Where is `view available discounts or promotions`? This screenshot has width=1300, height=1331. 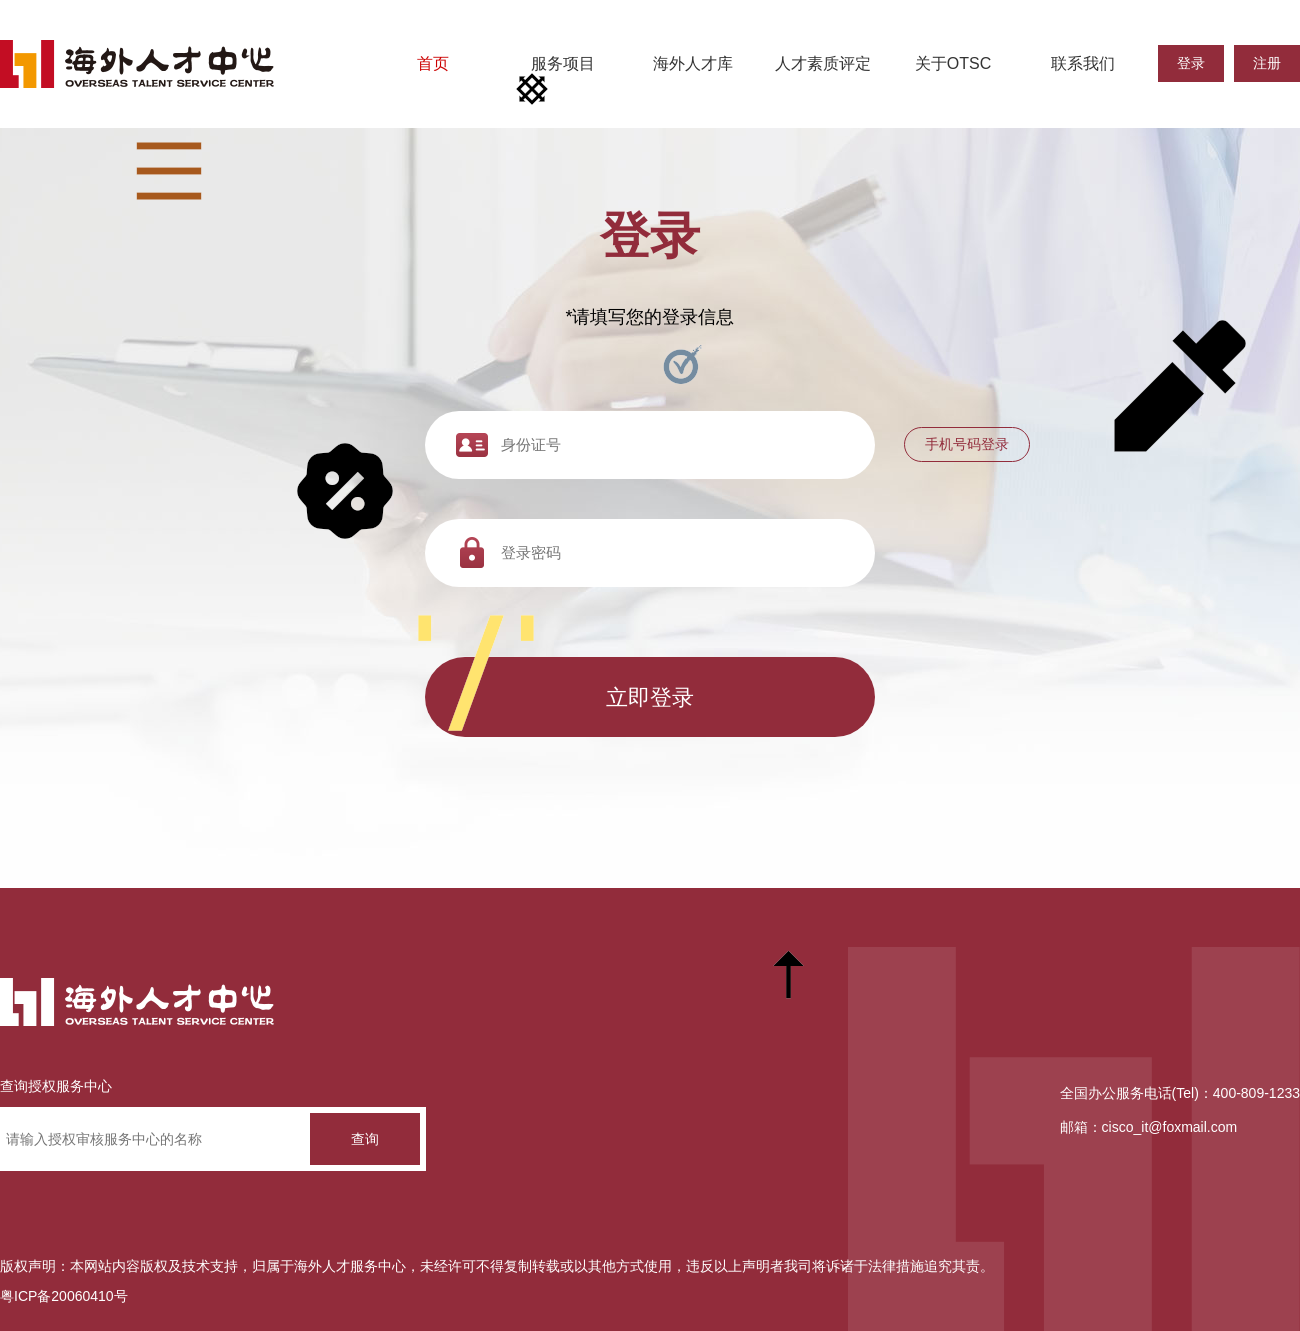
view available discounts or promotions is located at coordinates (345, 491).